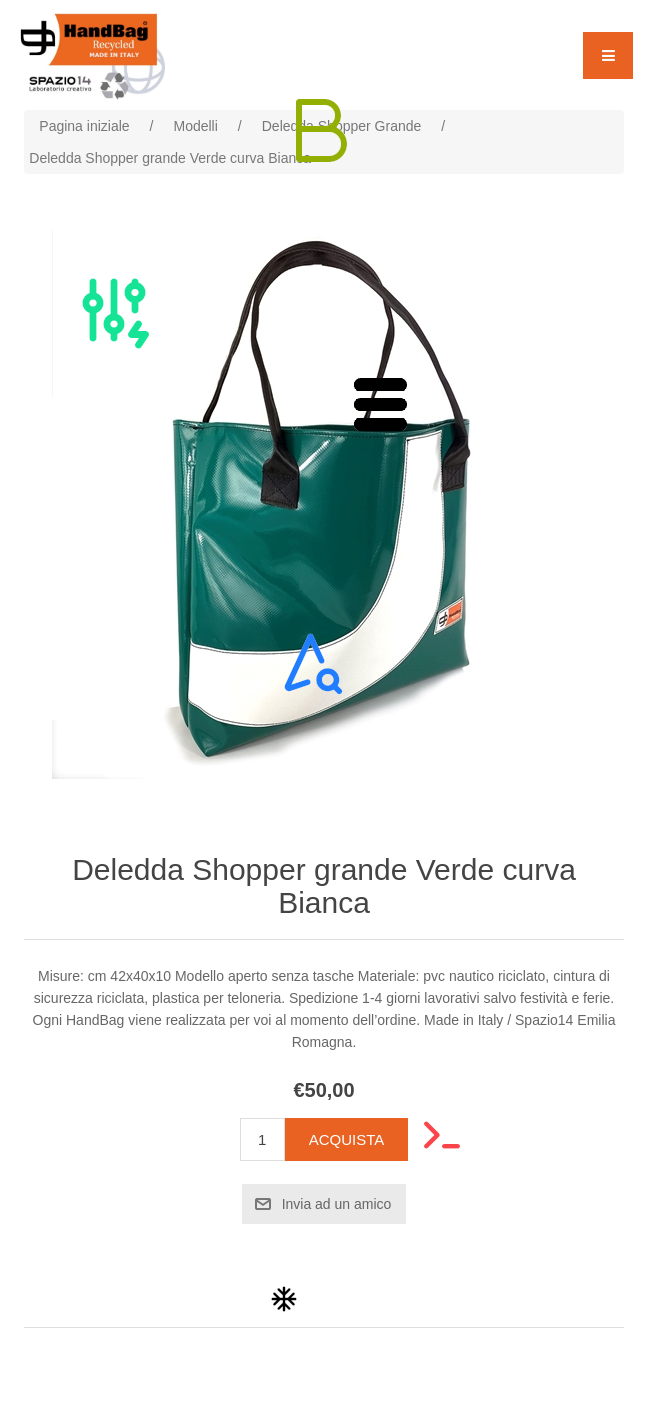 This screenshot has height=1428, width=648. Describe the element at coordinates (317, 132) in the screenshot. I see `apply bold formatting to selected text` at that location.